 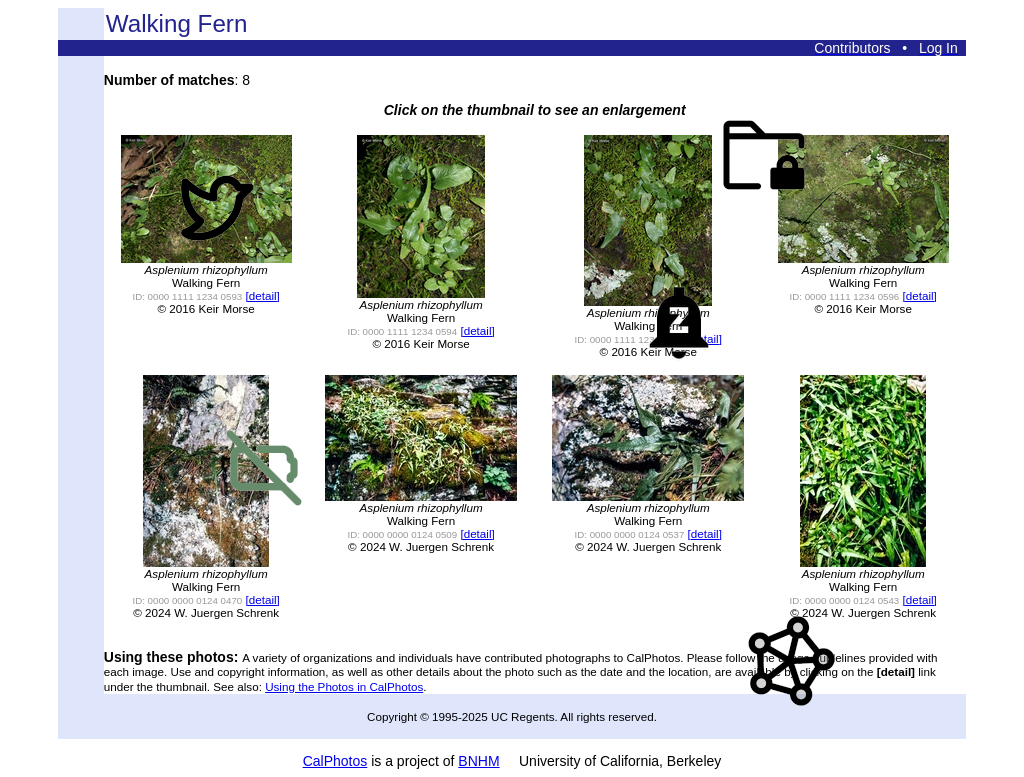 What do you see at coordinates (264, 468) in the screenshot?
I see `battery unavailable or disconnected` at bounding box center [264, 468].